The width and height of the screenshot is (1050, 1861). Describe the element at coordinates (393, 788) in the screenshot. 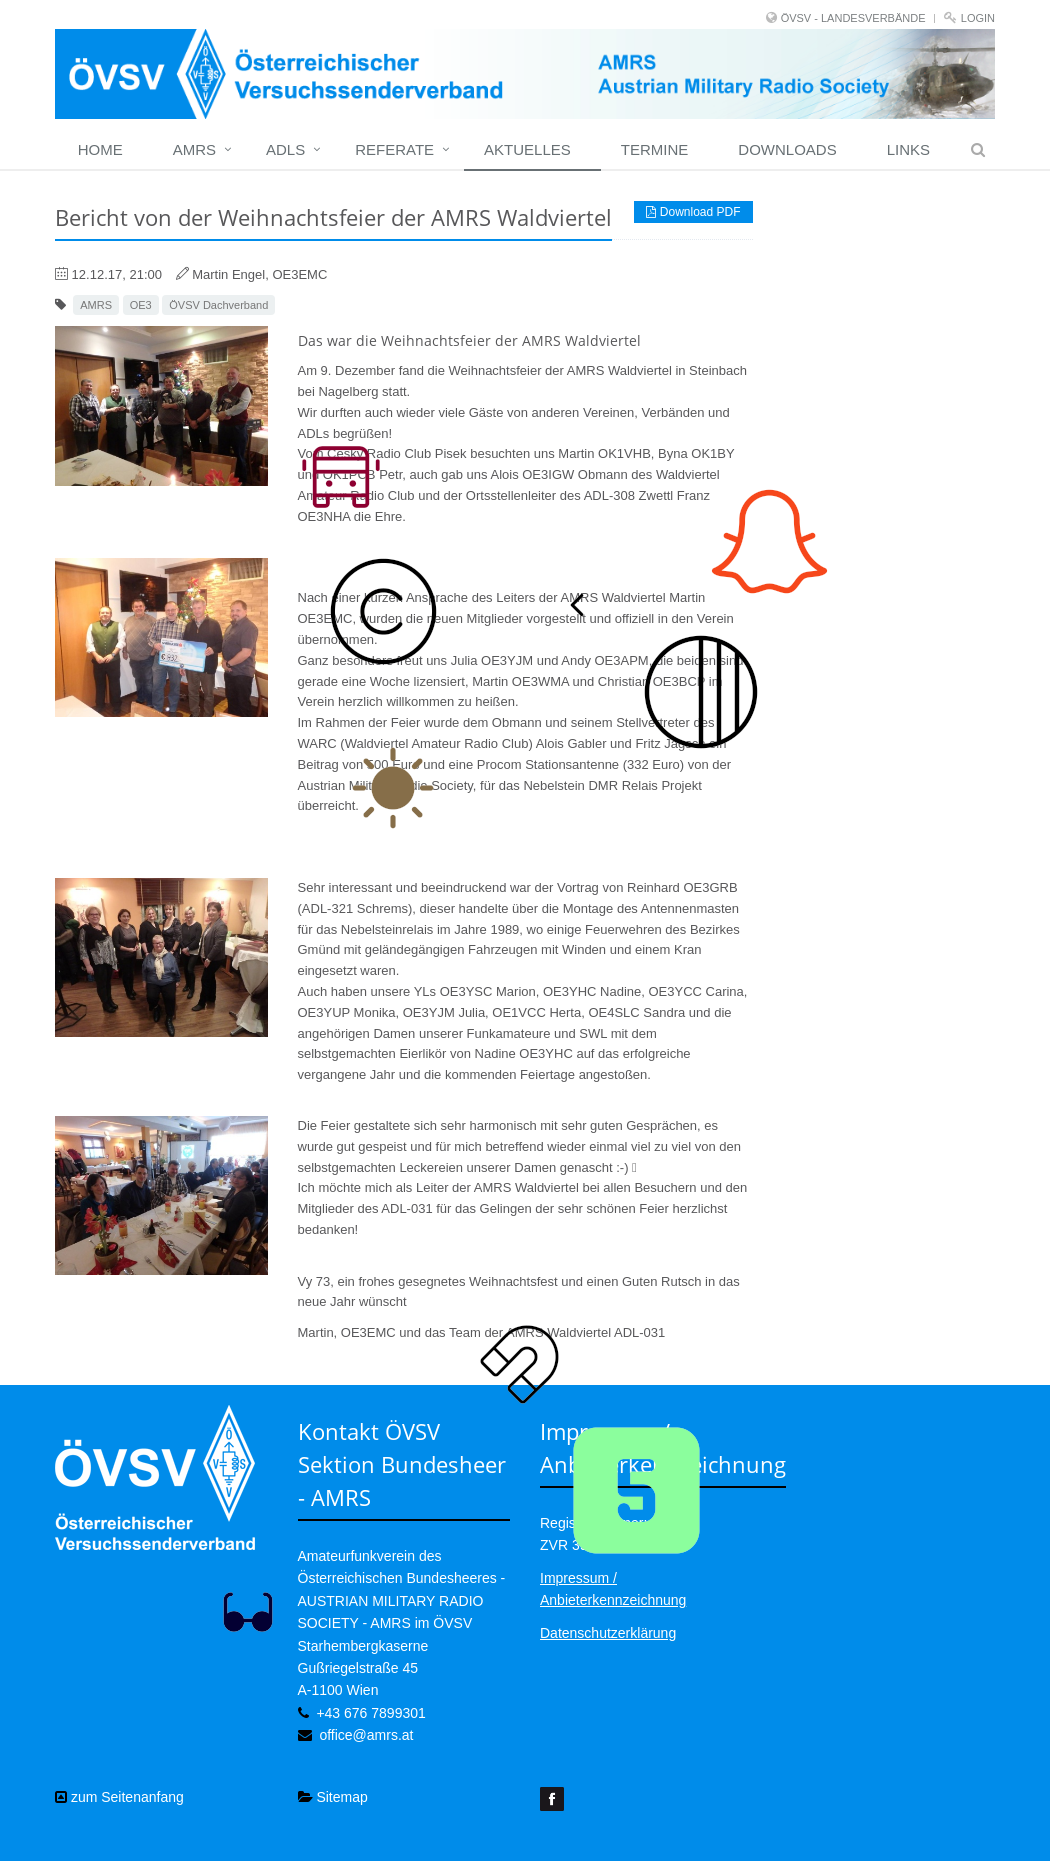

I see `switch to light mode` at that location.